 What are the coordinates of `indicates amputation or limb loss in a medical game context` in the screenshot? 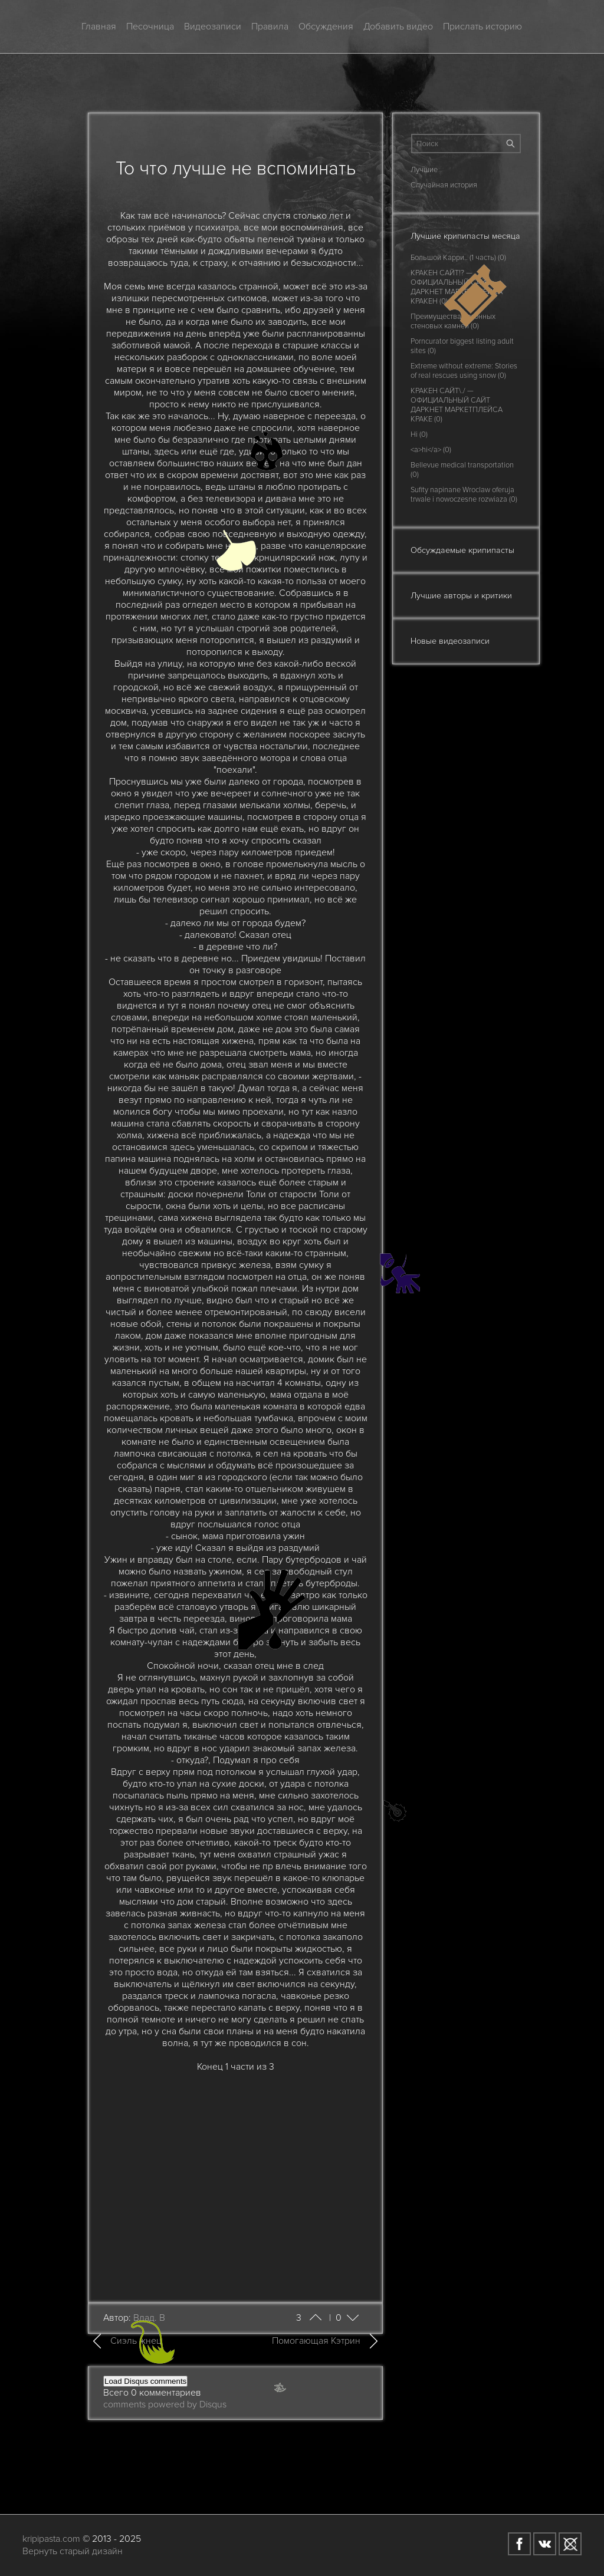 It's located at (400, 1273).